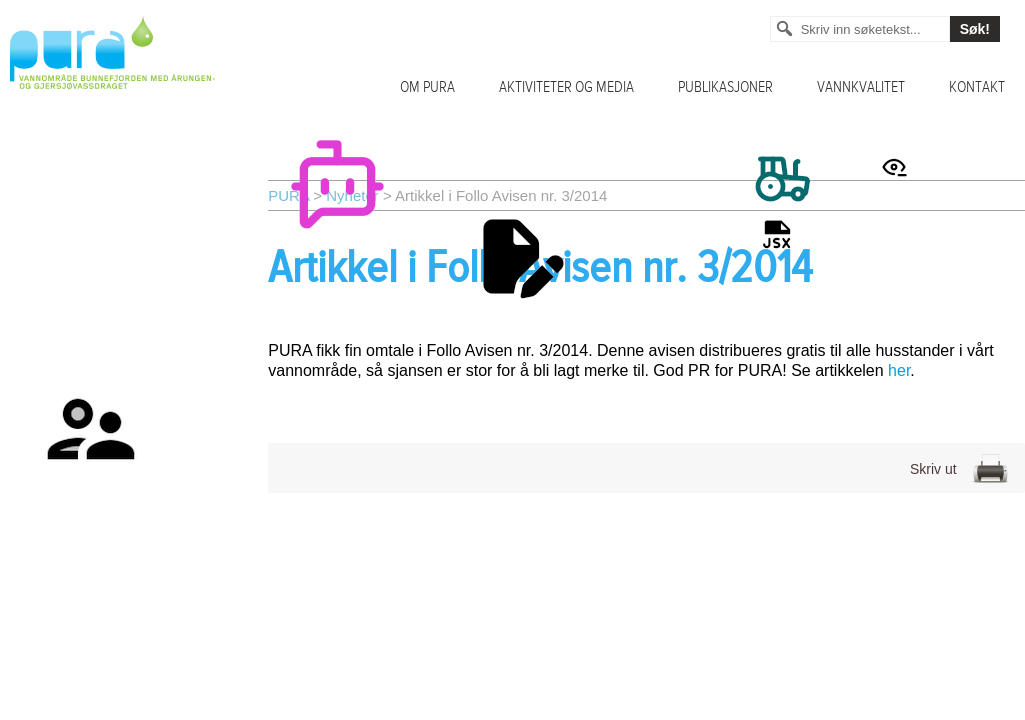 The width and height of the screenshot is (1025, 720). What do you see at coordinates (777, 235) in the screenshot?
I see `a JSX file type indicator` at bounding box center [777, 235].